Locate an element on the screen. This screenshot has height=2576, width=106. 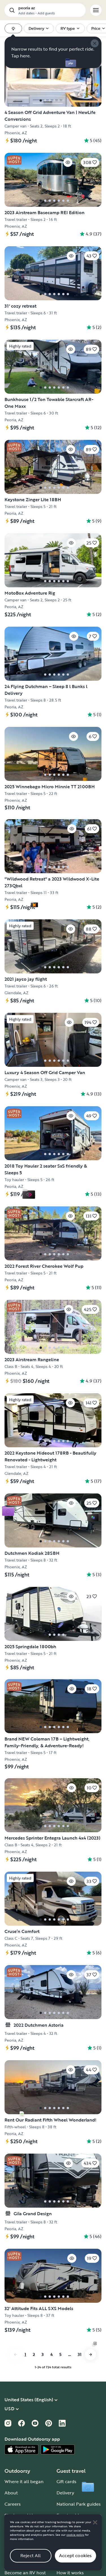
open folder containing JetBrains Code With Me projects is located at coordinates (93, 1517).